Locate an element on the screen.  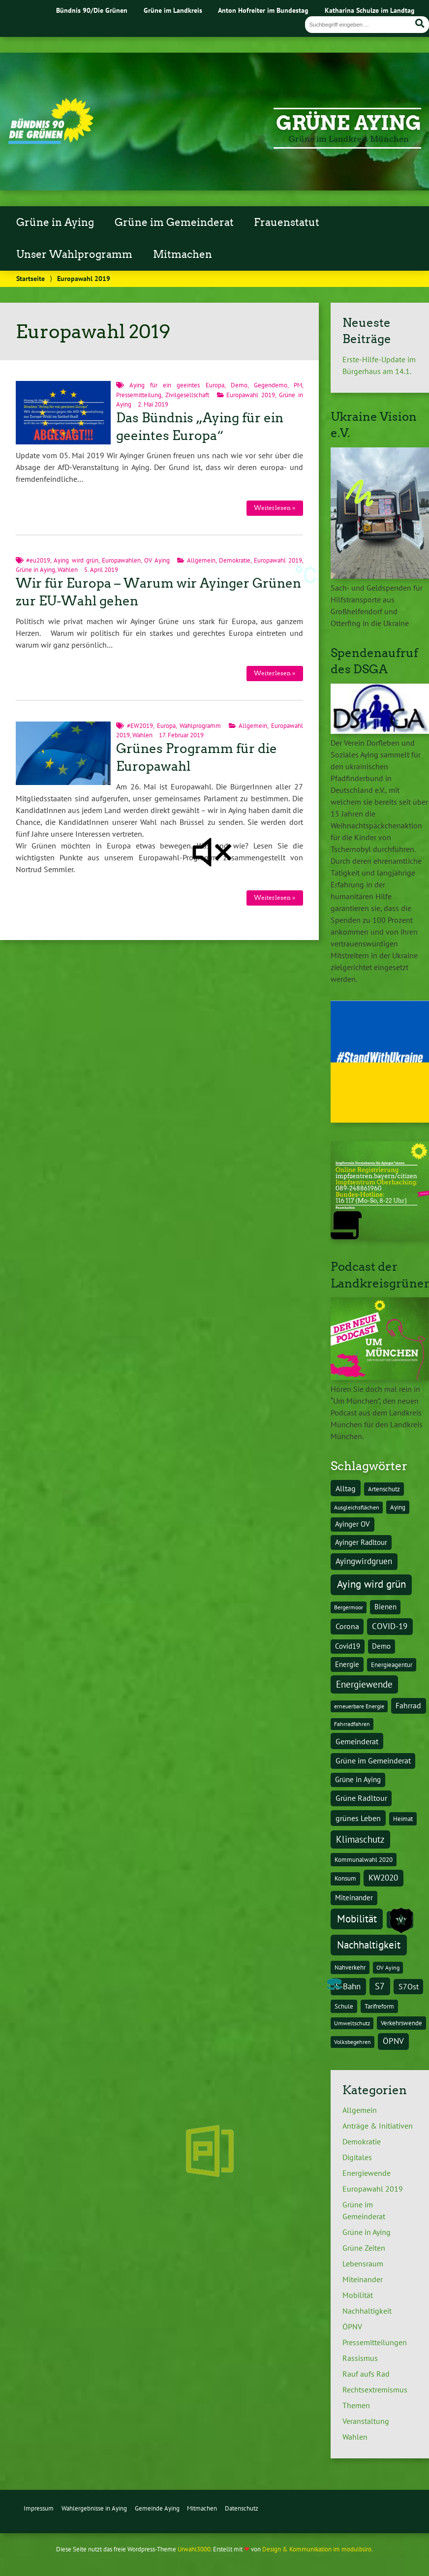
indicates temperature displayed in celsius is located at coordinates (306, 574).